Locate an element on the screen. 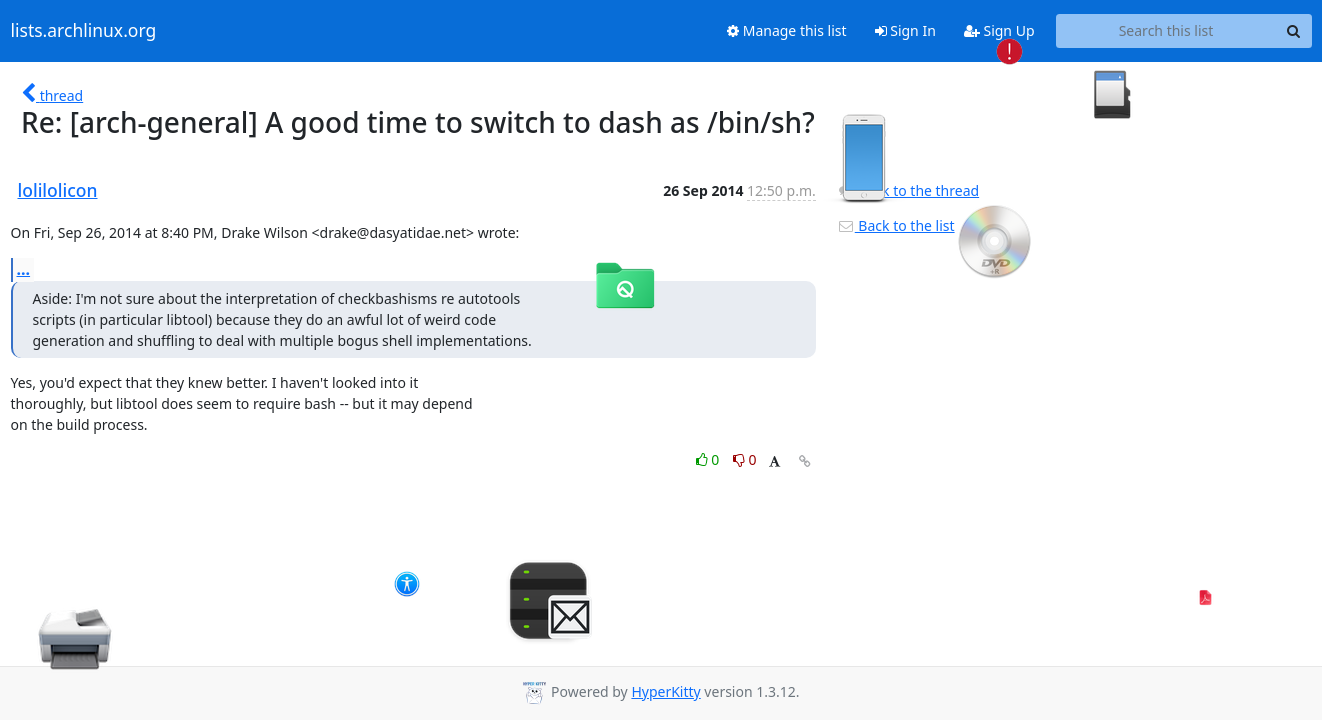  a compressed PDF document file is located at coordinates (1205, 597).